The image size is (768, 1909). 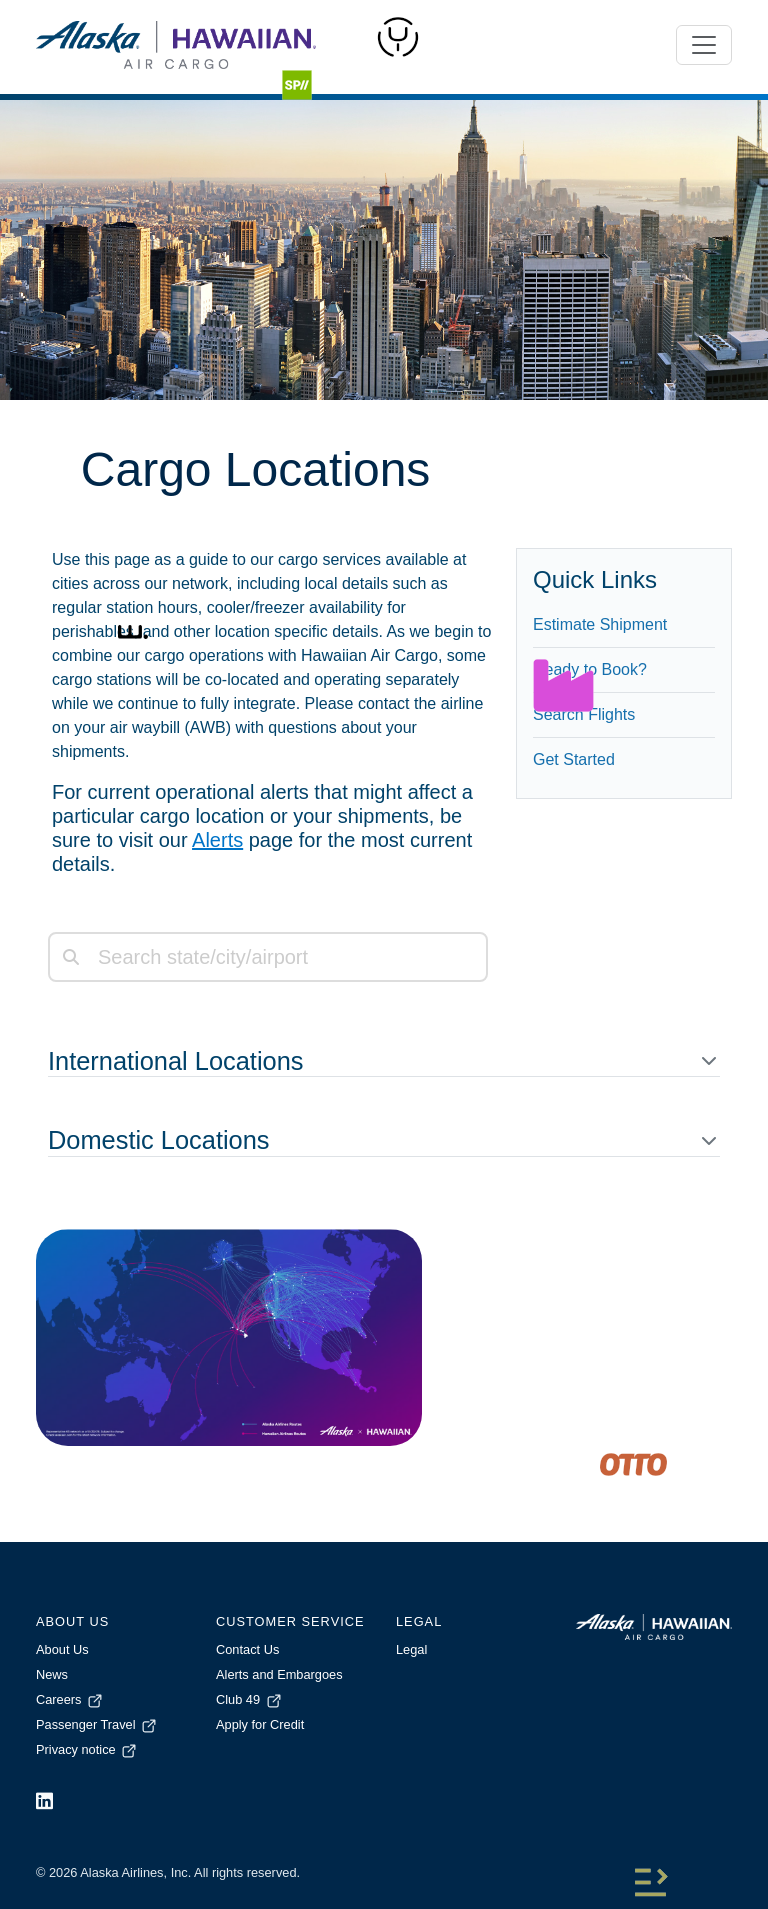 What do you see at coordinates (398, 38) in the screenshot?
I see `bity cryptocurrency exchange logo` at bounding box center [398, 38].